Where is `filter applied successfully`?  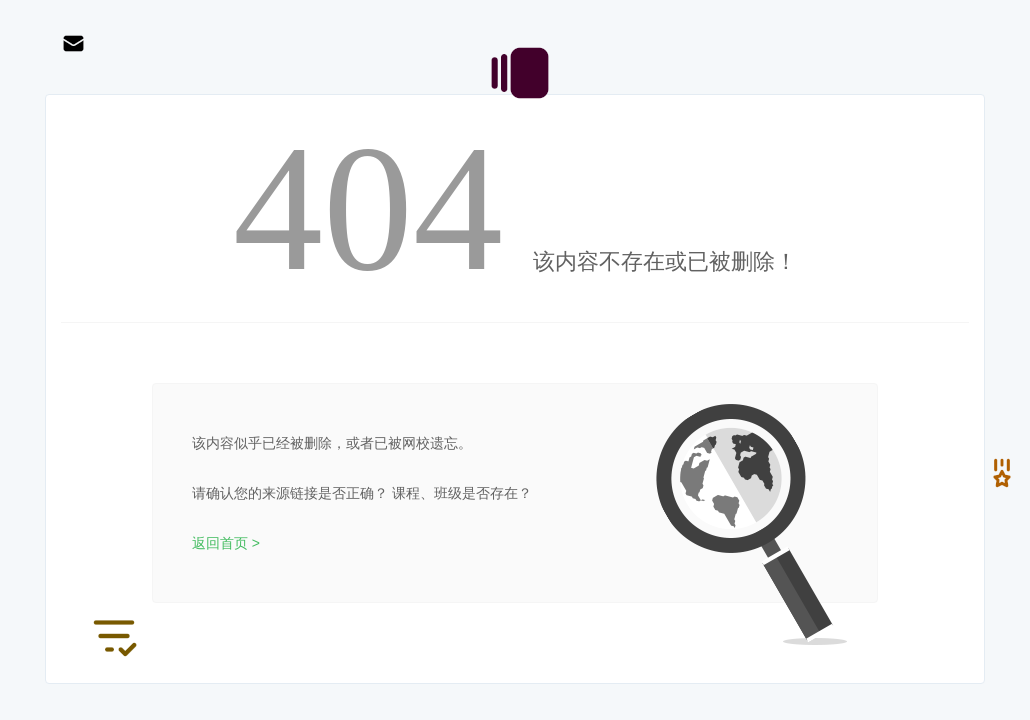 filter applied successfully is located at coordinates (114, 636).